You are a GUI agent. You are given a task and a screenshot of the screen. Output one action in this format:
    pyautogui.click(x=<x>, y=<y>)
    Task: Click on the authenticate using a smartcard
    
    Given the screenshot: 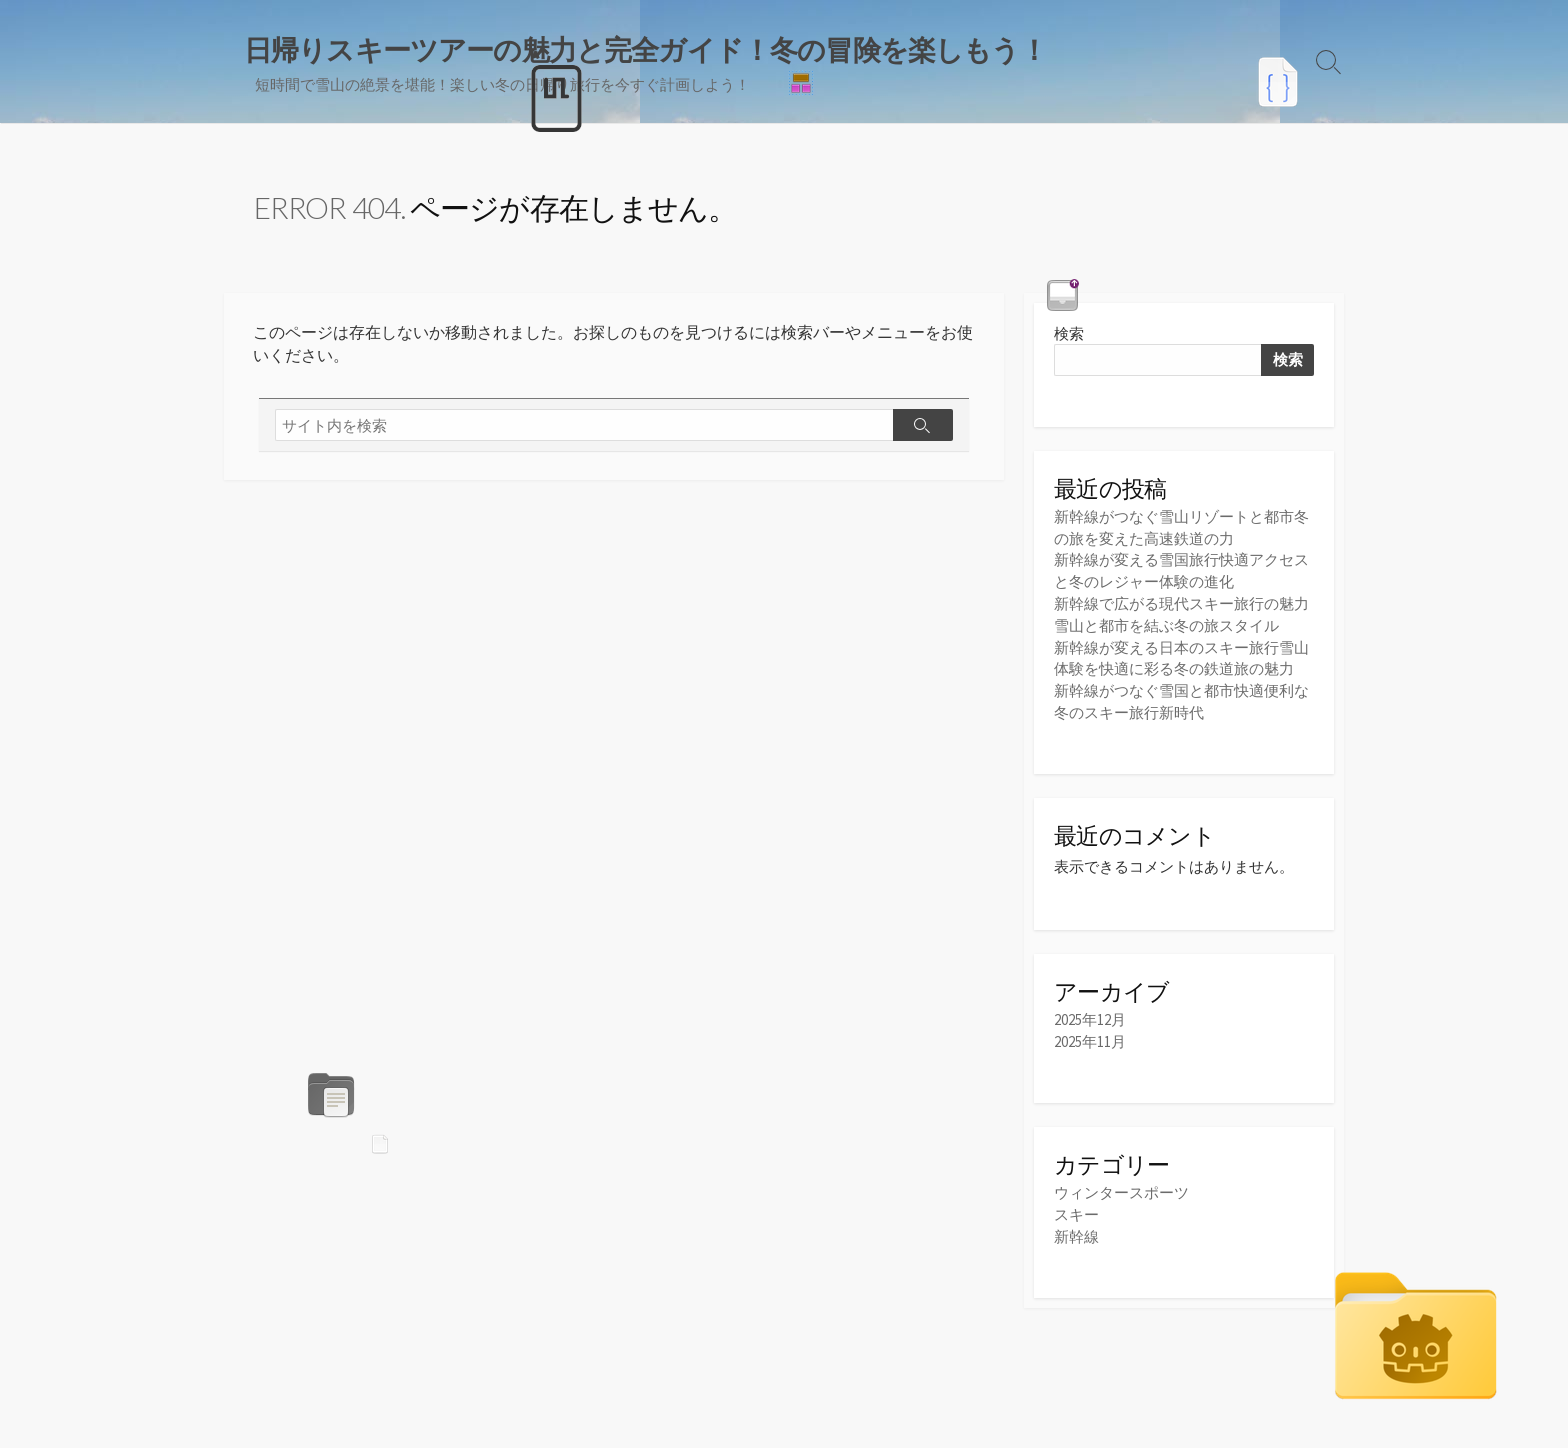 What is the action you would take?
    pyautogui.click(x=556, y=98)
    